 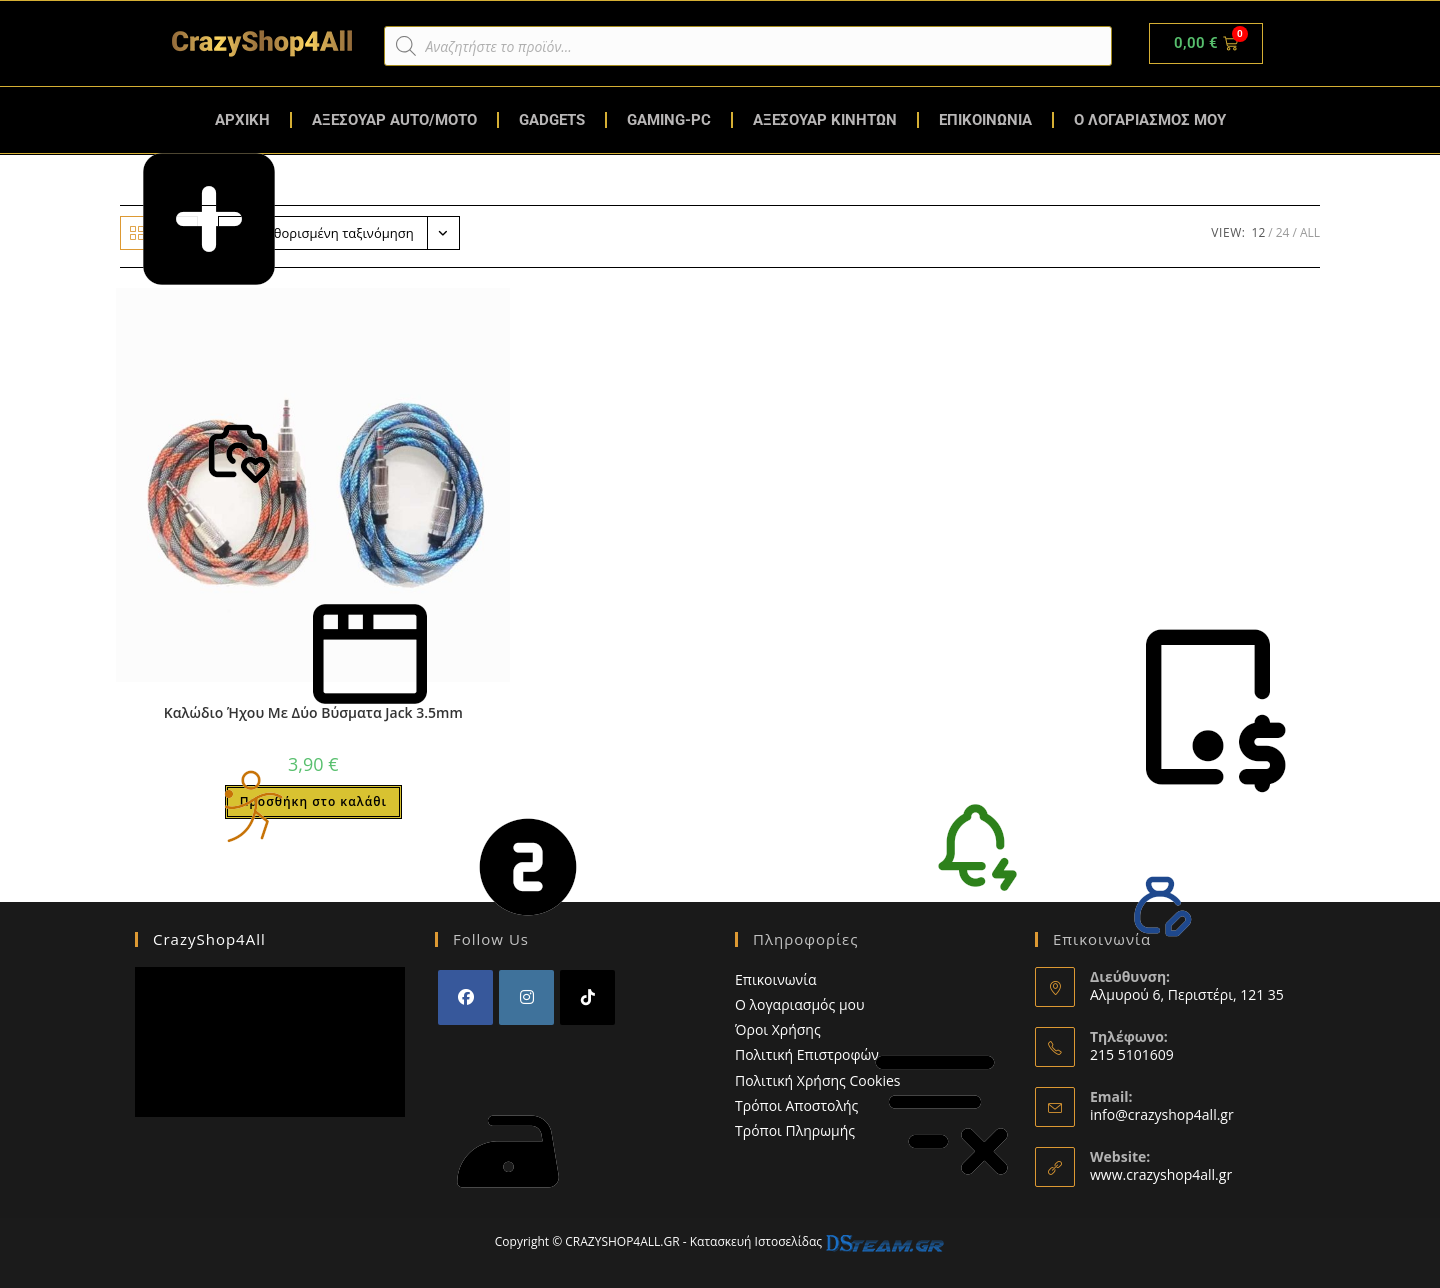 I want to click on edit budget or savings details, so click(x=1160, y=905).